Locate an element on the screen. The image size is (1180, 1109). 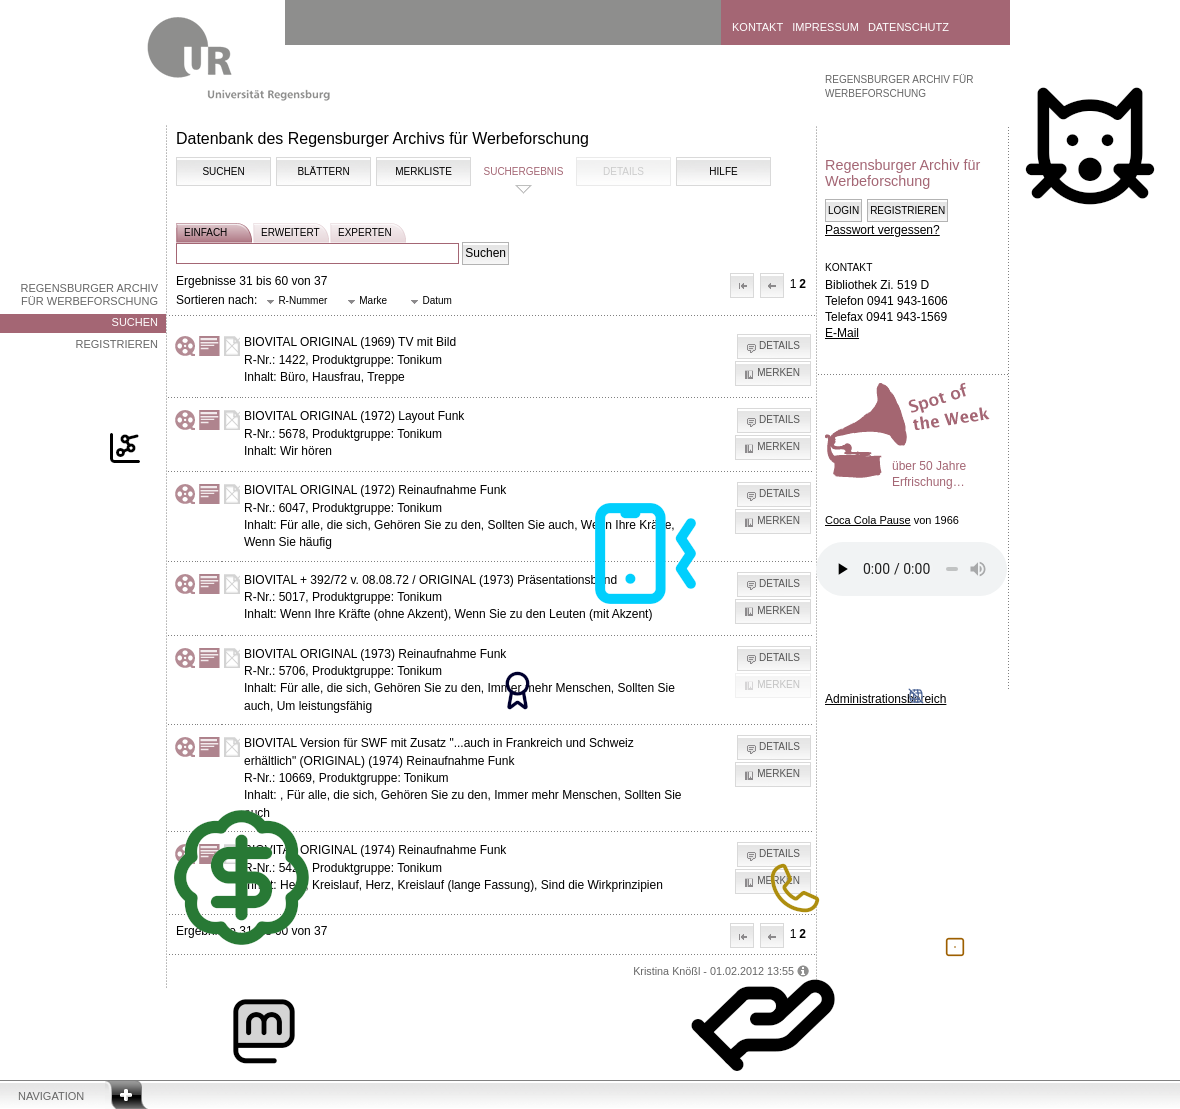
view pricing or payment options is located at coordinates (241, 877).